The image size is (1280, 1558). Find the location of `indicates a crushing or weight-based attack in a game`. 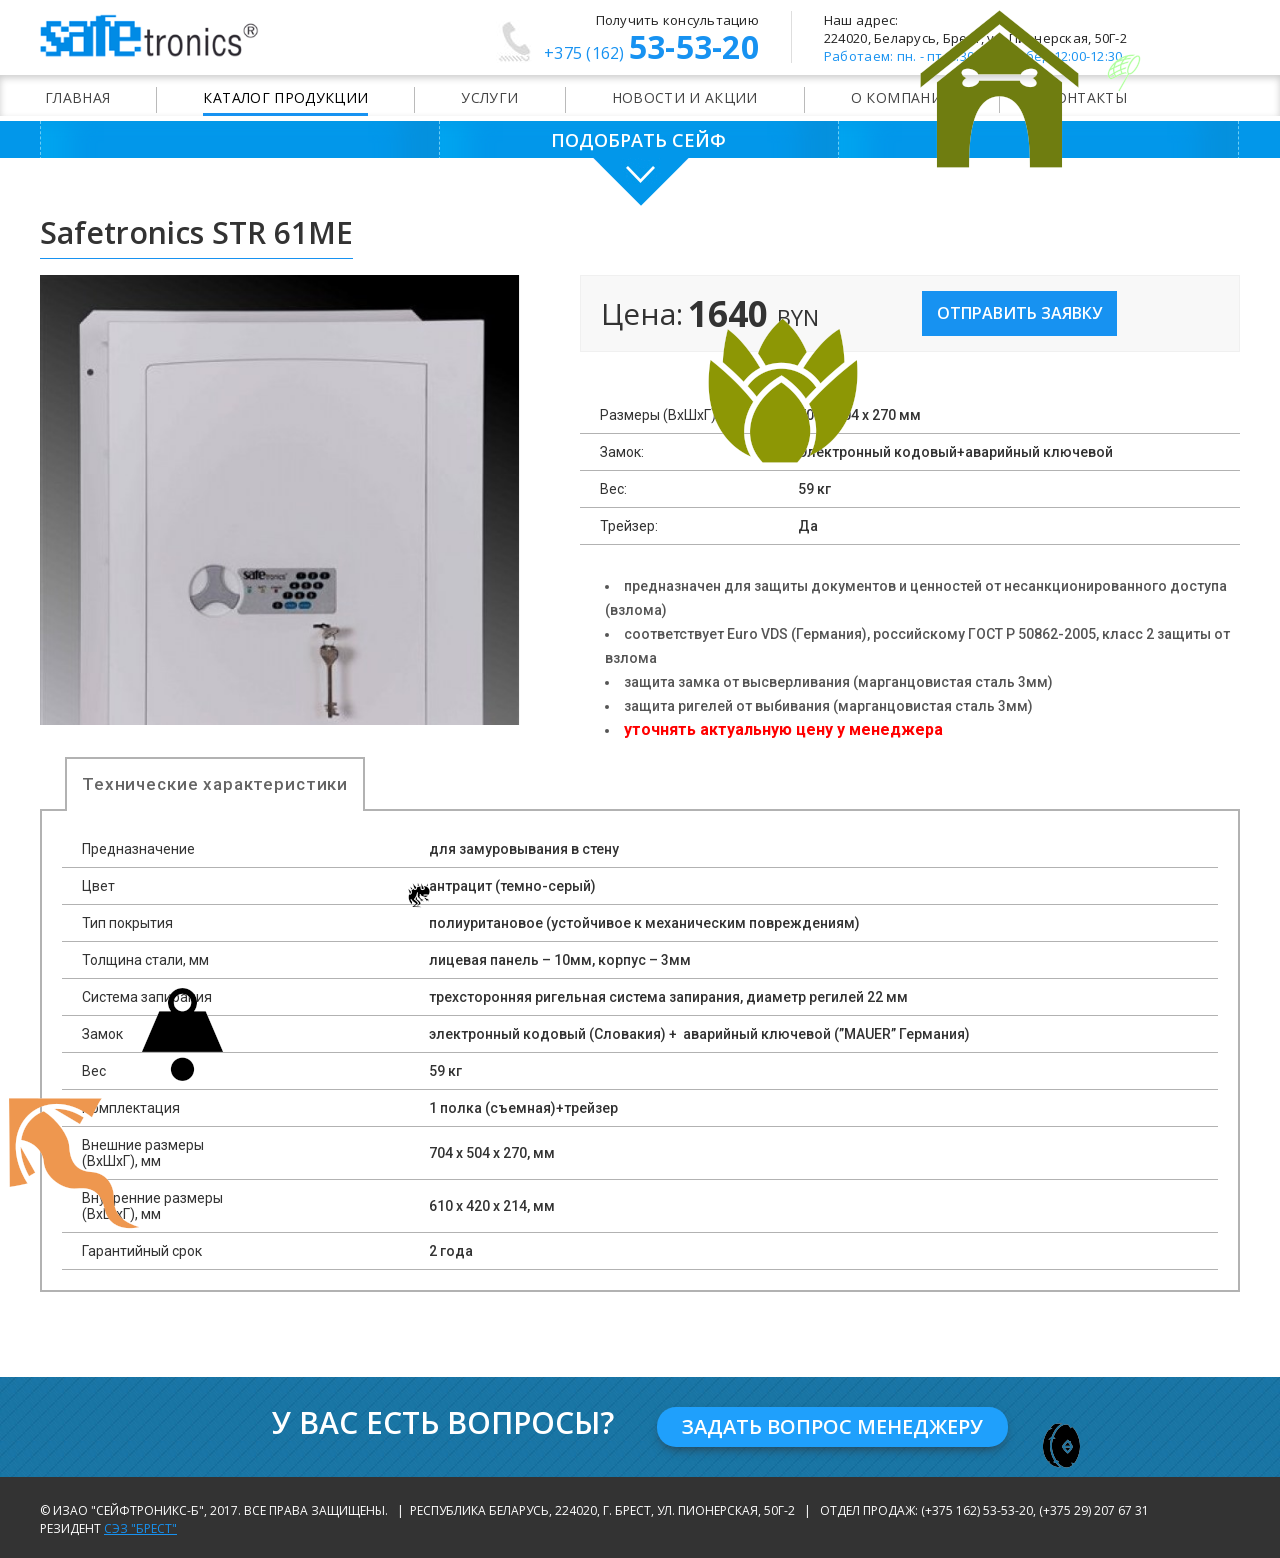

indicates a crushing or weight-based attack in a game is located at coordinates (182, 1034).